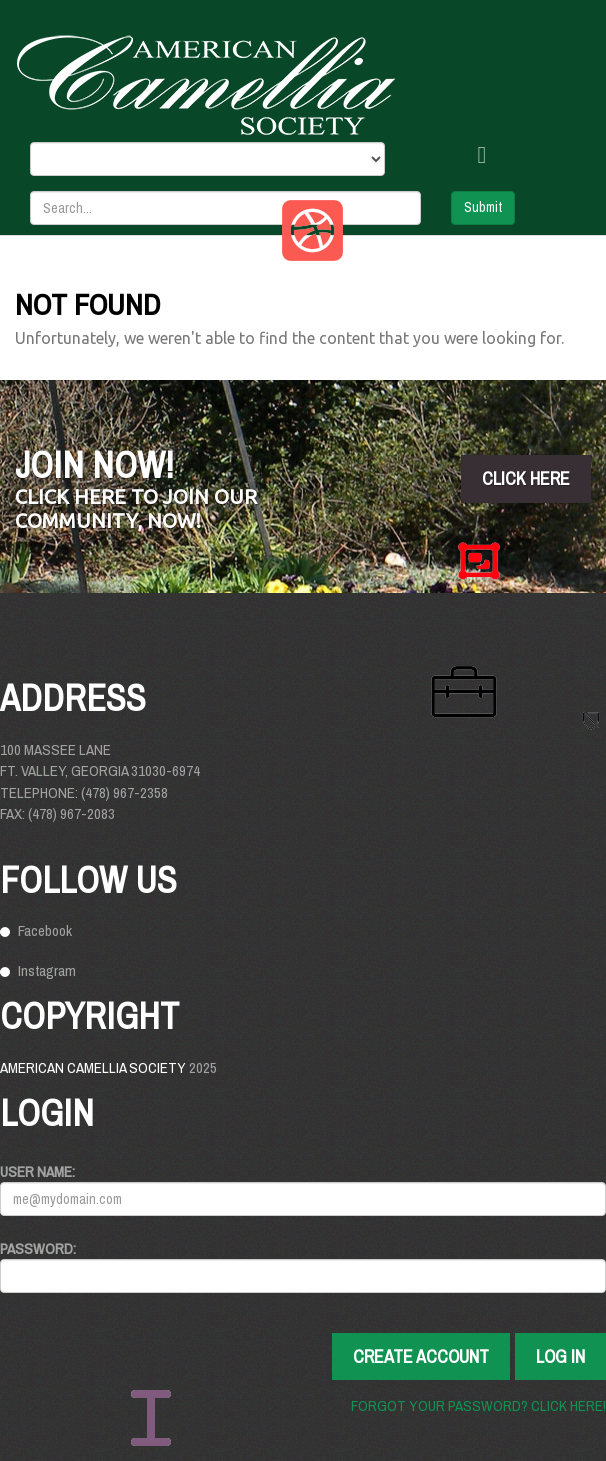 The image size is (606, 1461). Describe the element at coordinates (591, 720) in the screenshot. I see `indicates disabled or inactive protection` at that location.